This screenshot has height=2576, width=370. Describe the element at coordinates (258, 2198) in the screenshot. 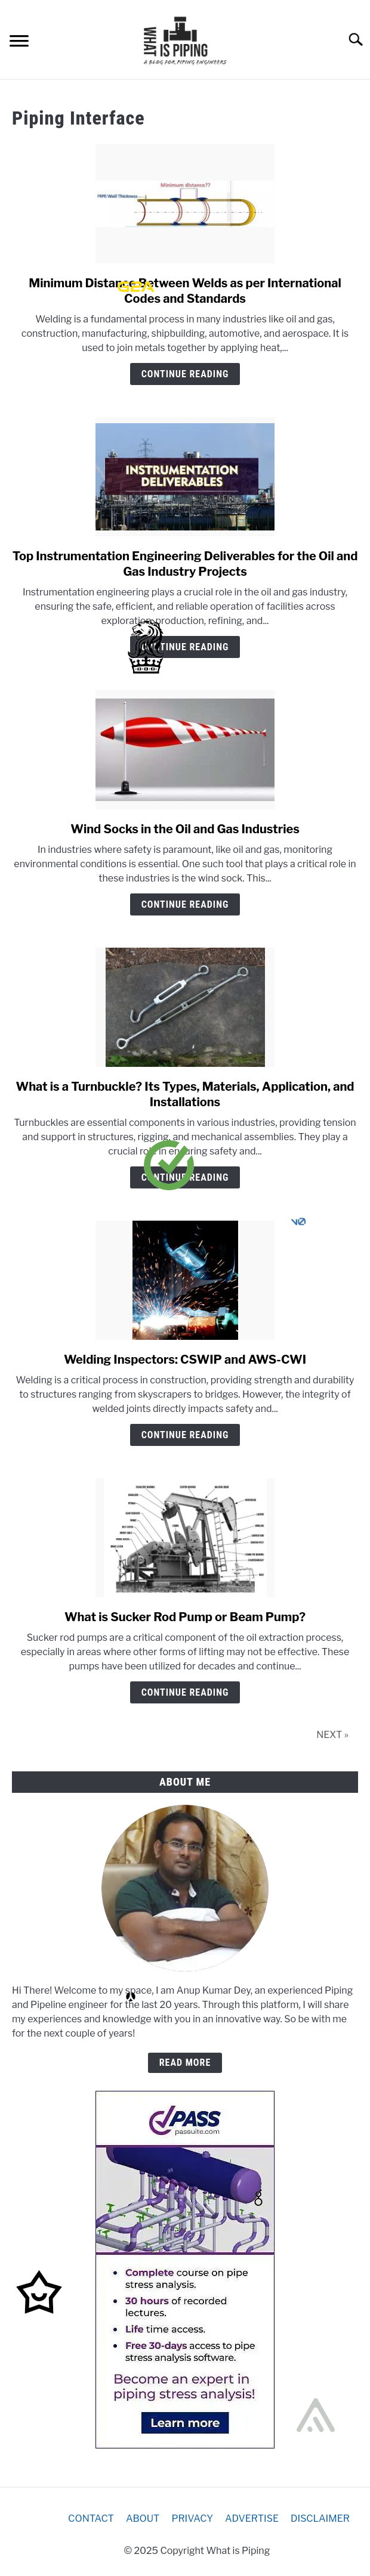

I see `greenhouse recruiting software logo` at that location.